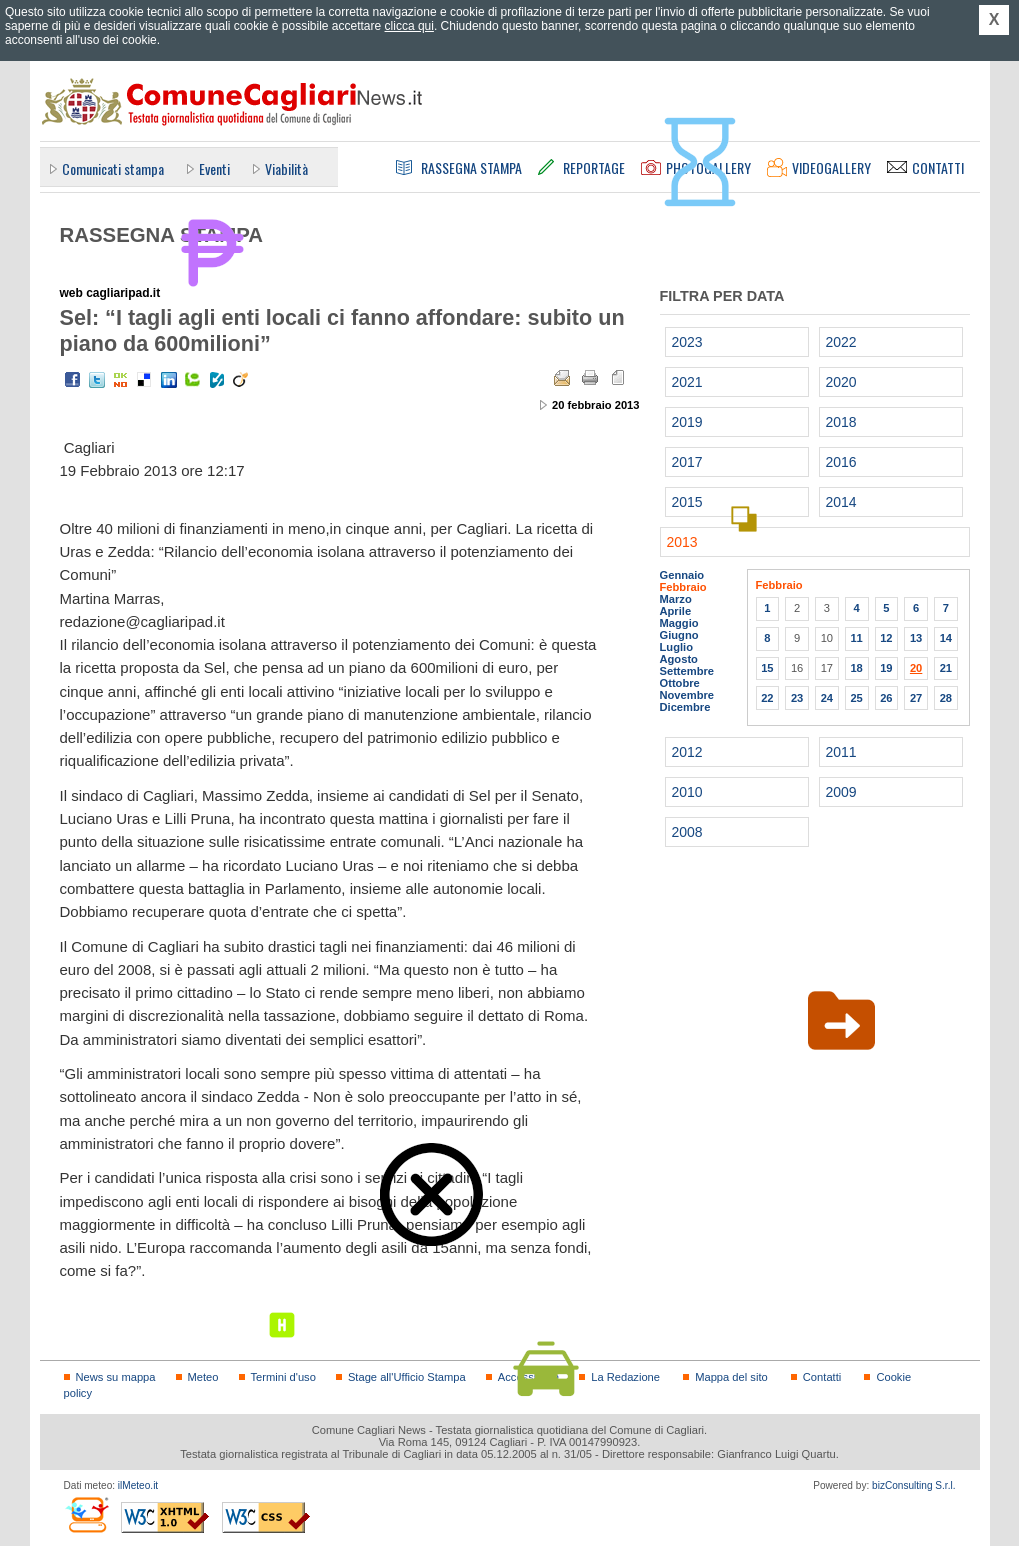  Describe the element at coordinates (744, 519) in the screenshot. I see `subtract or remove a layer from selection` at that location.